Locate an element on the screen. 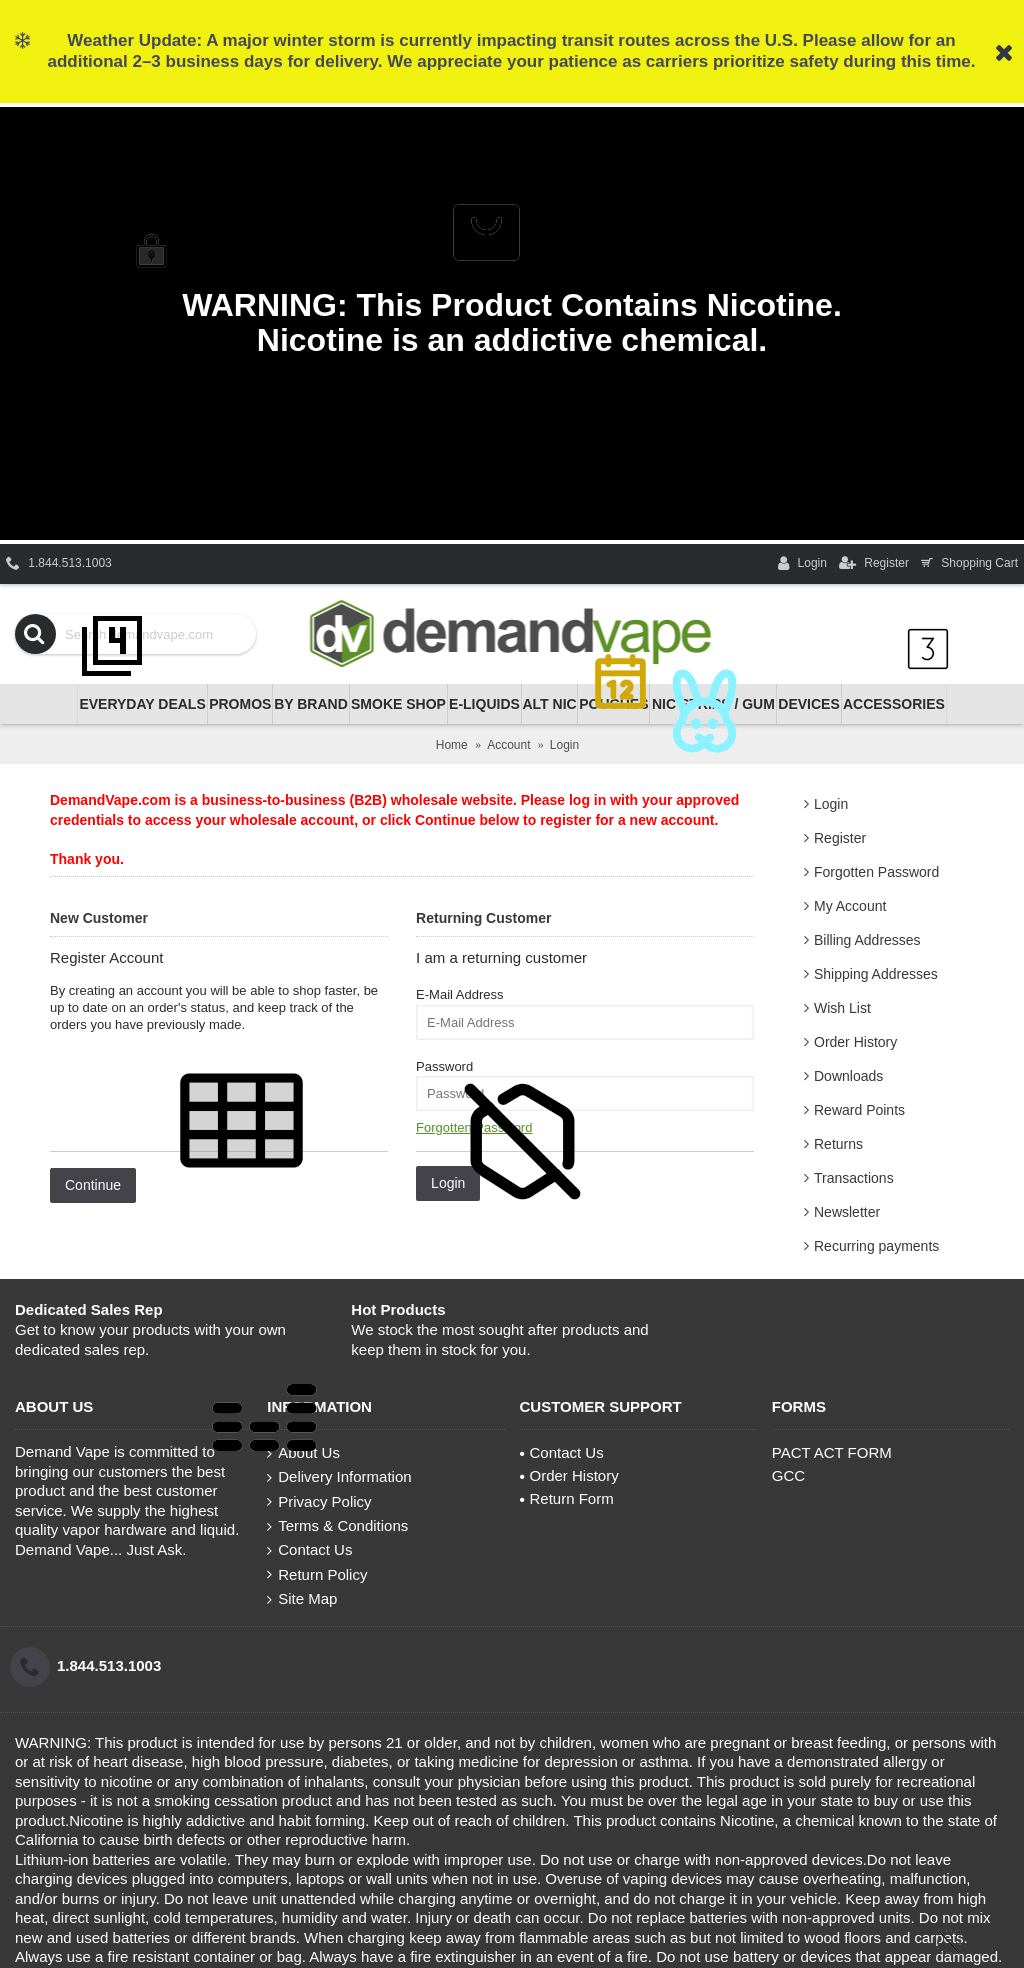 This screenshot has height=1968, width=1024. switch to grid view layout is located at coordinates (241, 1120).